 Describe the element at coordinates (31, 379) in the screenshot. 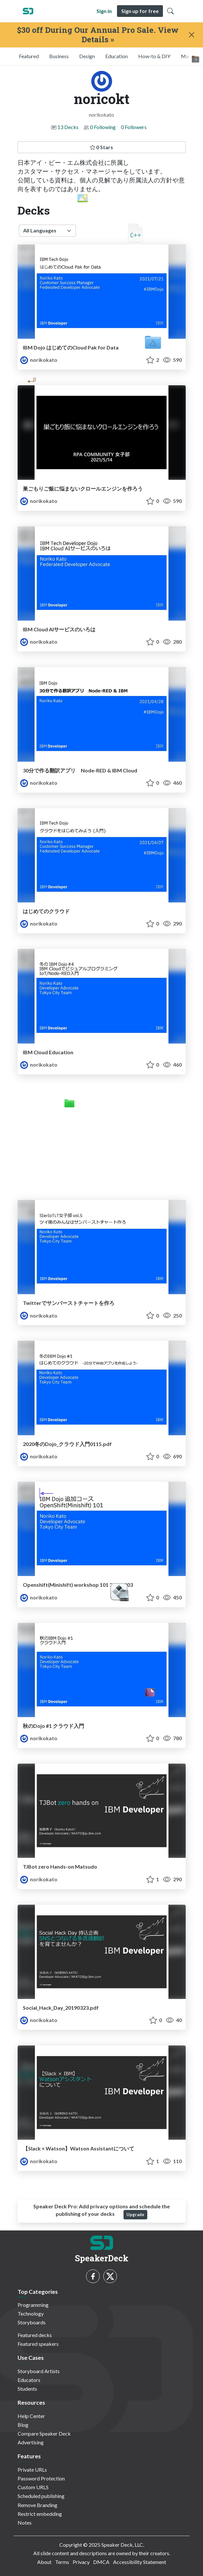

I see `reply to all recipients of an email` at that location.